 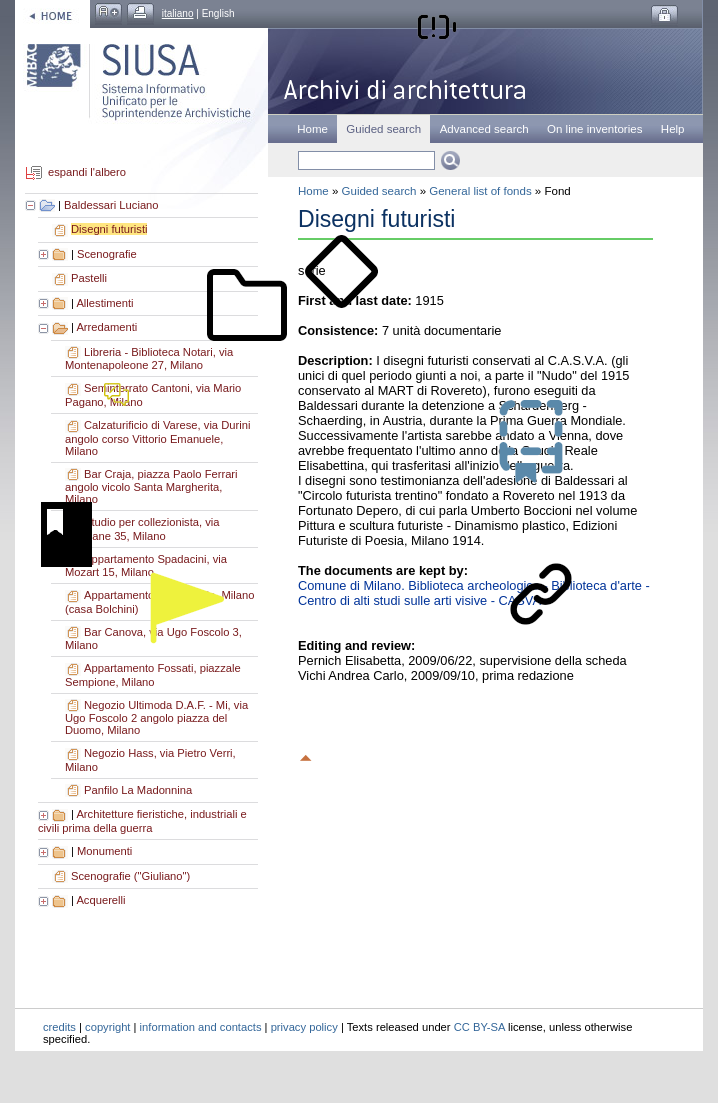 I want to click on create a new repository from template, so click(x=531, y=442).